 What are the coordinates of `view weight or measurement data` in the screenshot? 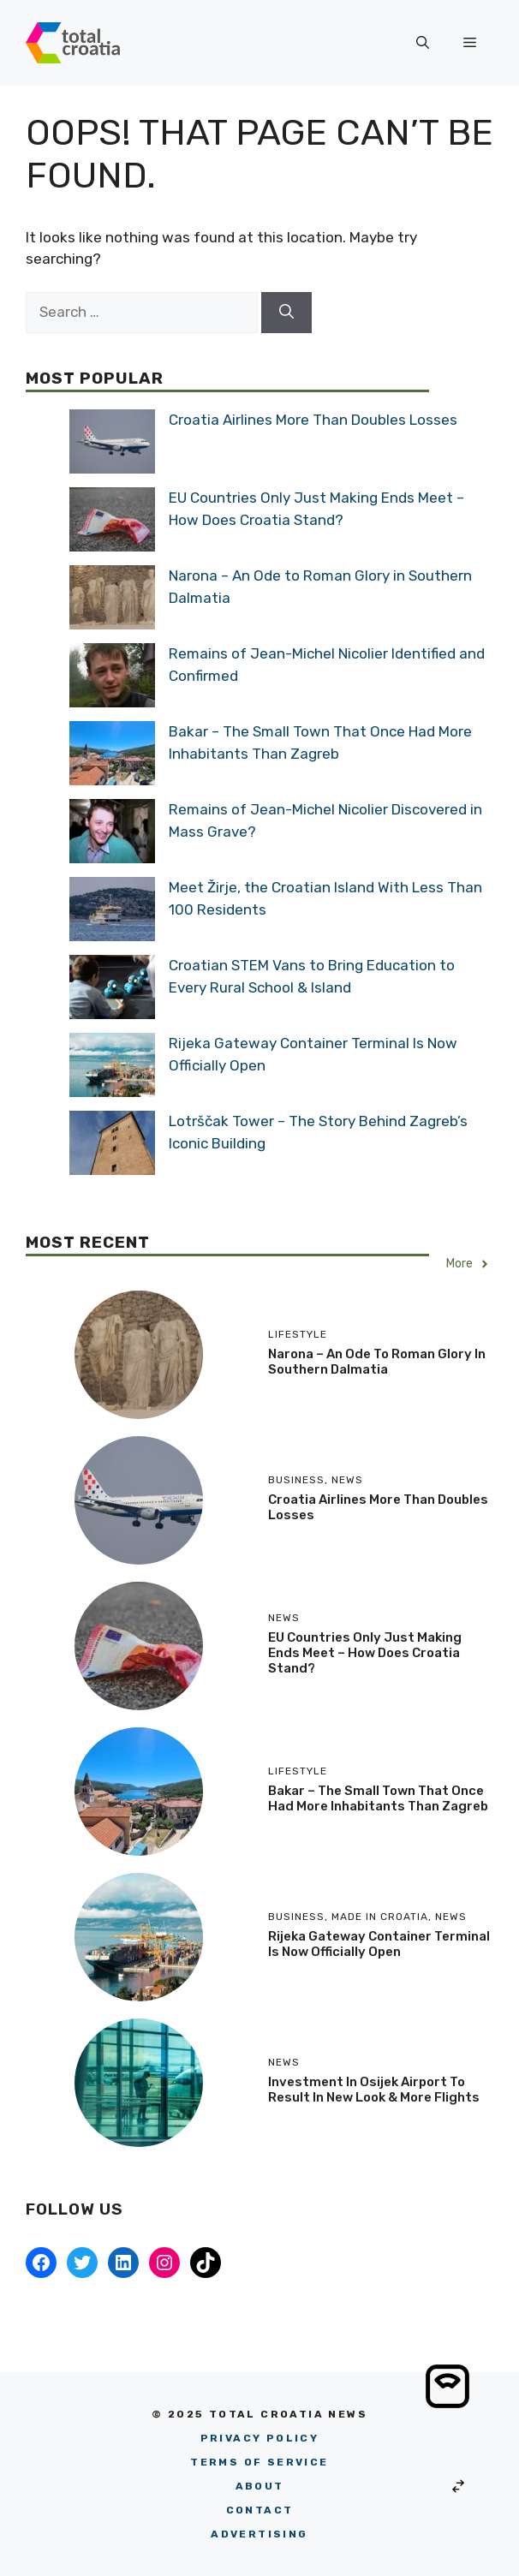 It's located at (447, 2386).